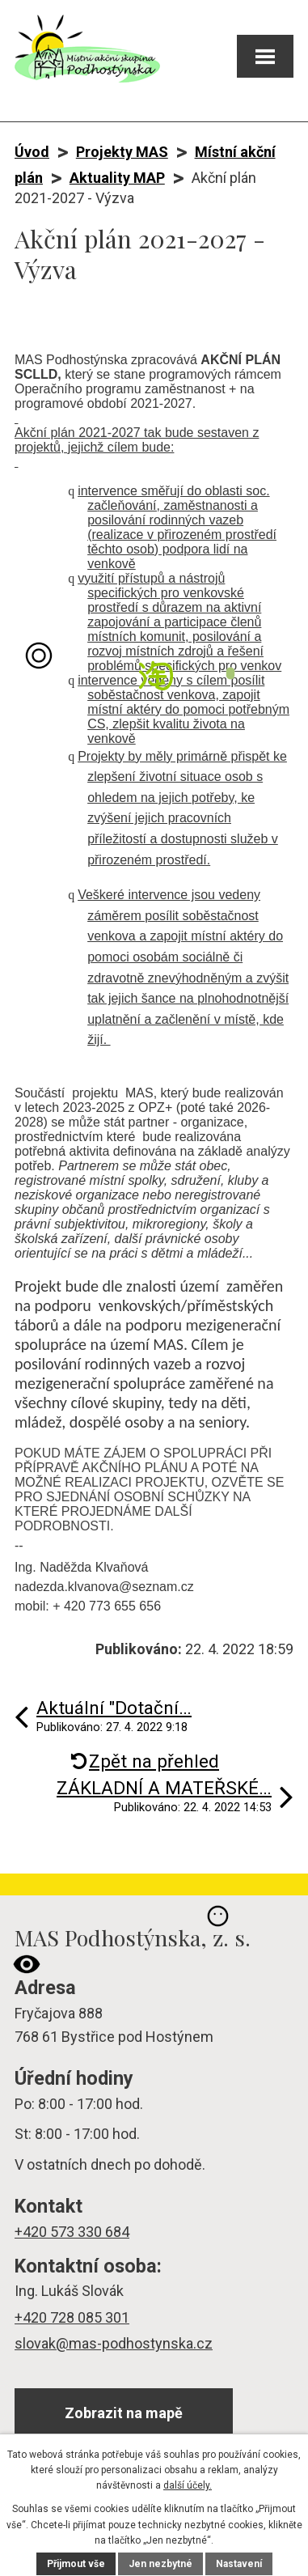 Image resolution: width=308 pixels, height=2576 pixels. I want to click on view or preview content, so click(27, 1964).